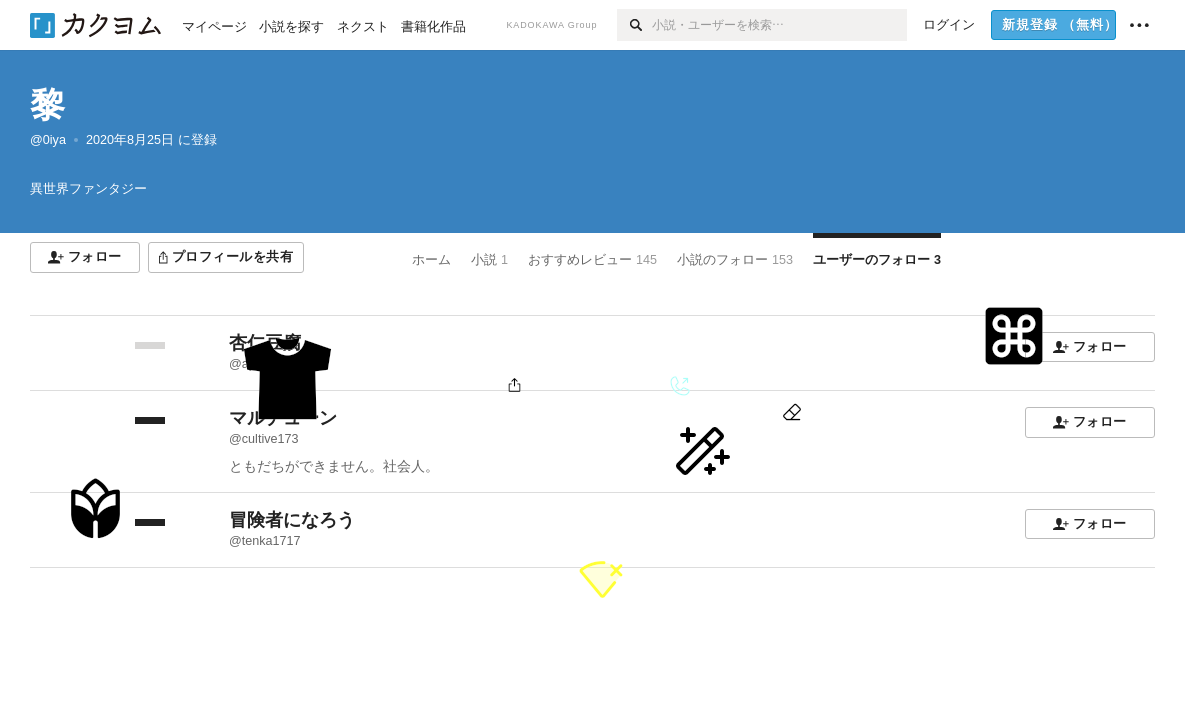  Describe the element at coordinates (95, 509) in the screenshot. I see `filter by grain or wheat products` at that location.